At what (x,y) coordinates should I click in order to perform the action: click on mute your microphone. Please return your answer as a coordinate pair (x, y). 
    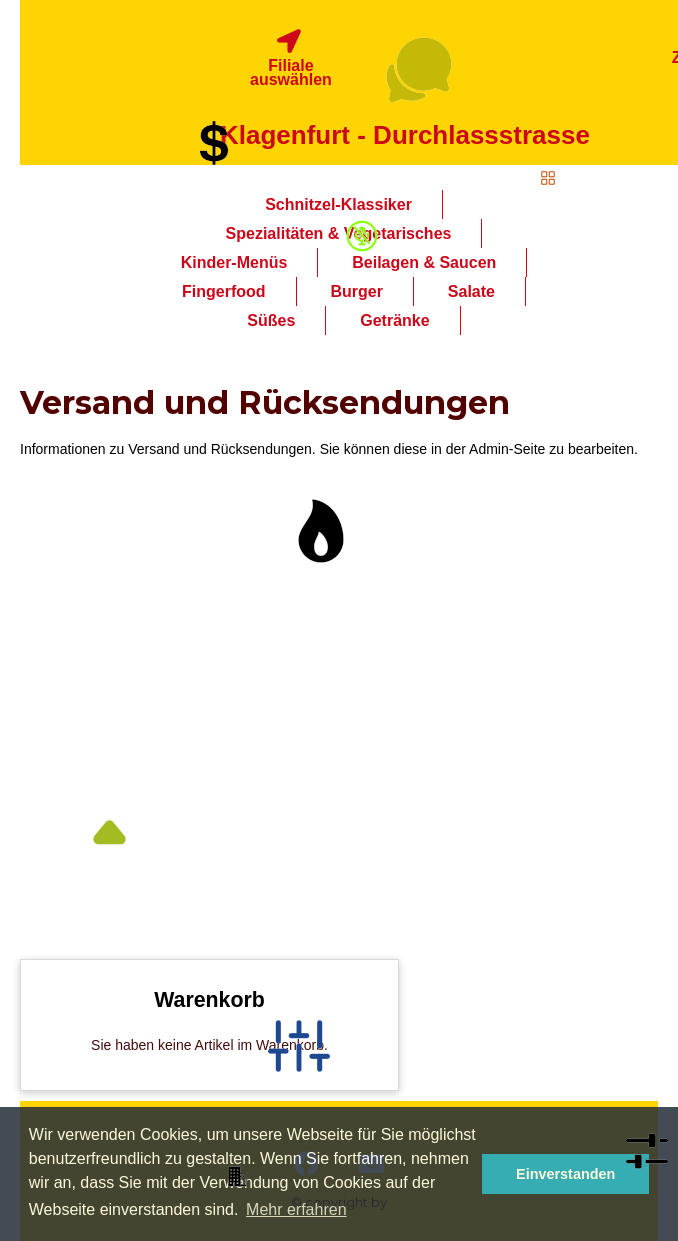
    Looking at the image, I should click on (362, 236).